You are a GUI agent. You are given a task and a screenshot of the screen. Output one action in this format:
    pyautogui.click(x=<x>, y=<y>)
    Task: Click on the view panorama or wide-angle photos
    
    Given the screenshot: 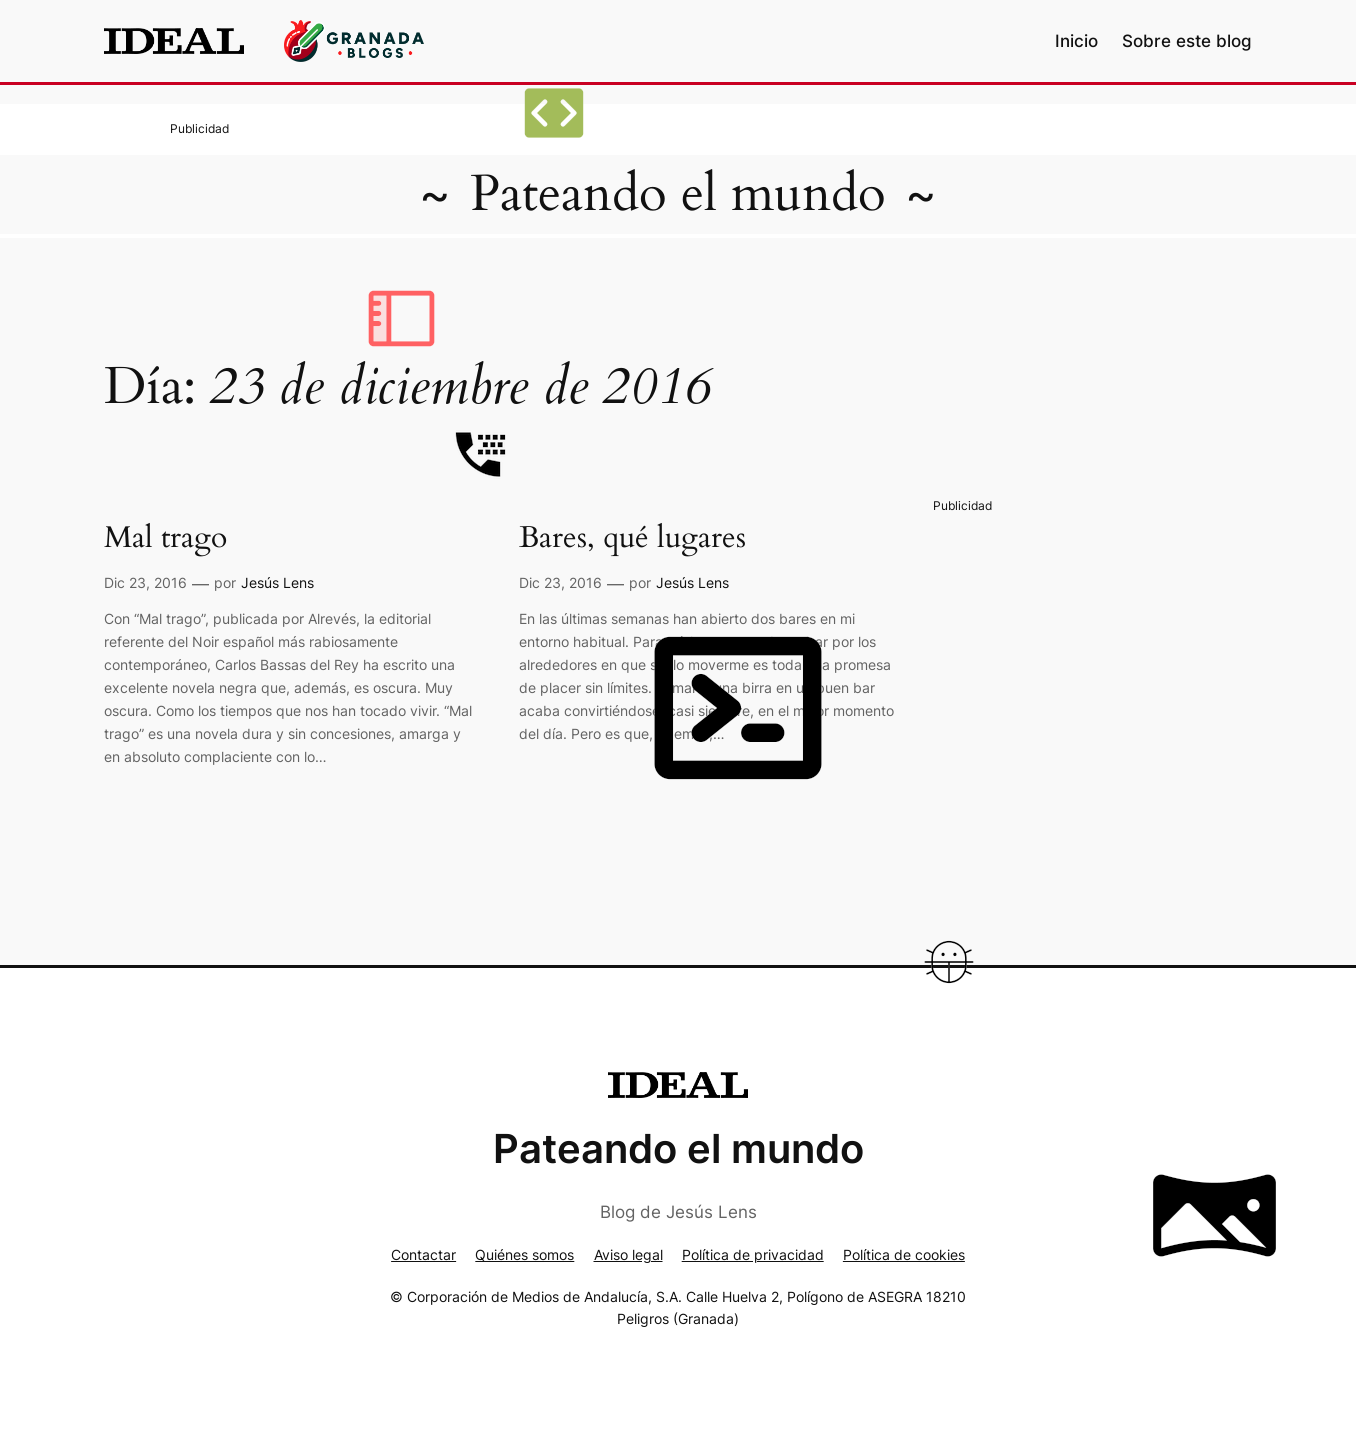 What is the action you would take?
    pyautogui.click(x=1214, y=1215)
    